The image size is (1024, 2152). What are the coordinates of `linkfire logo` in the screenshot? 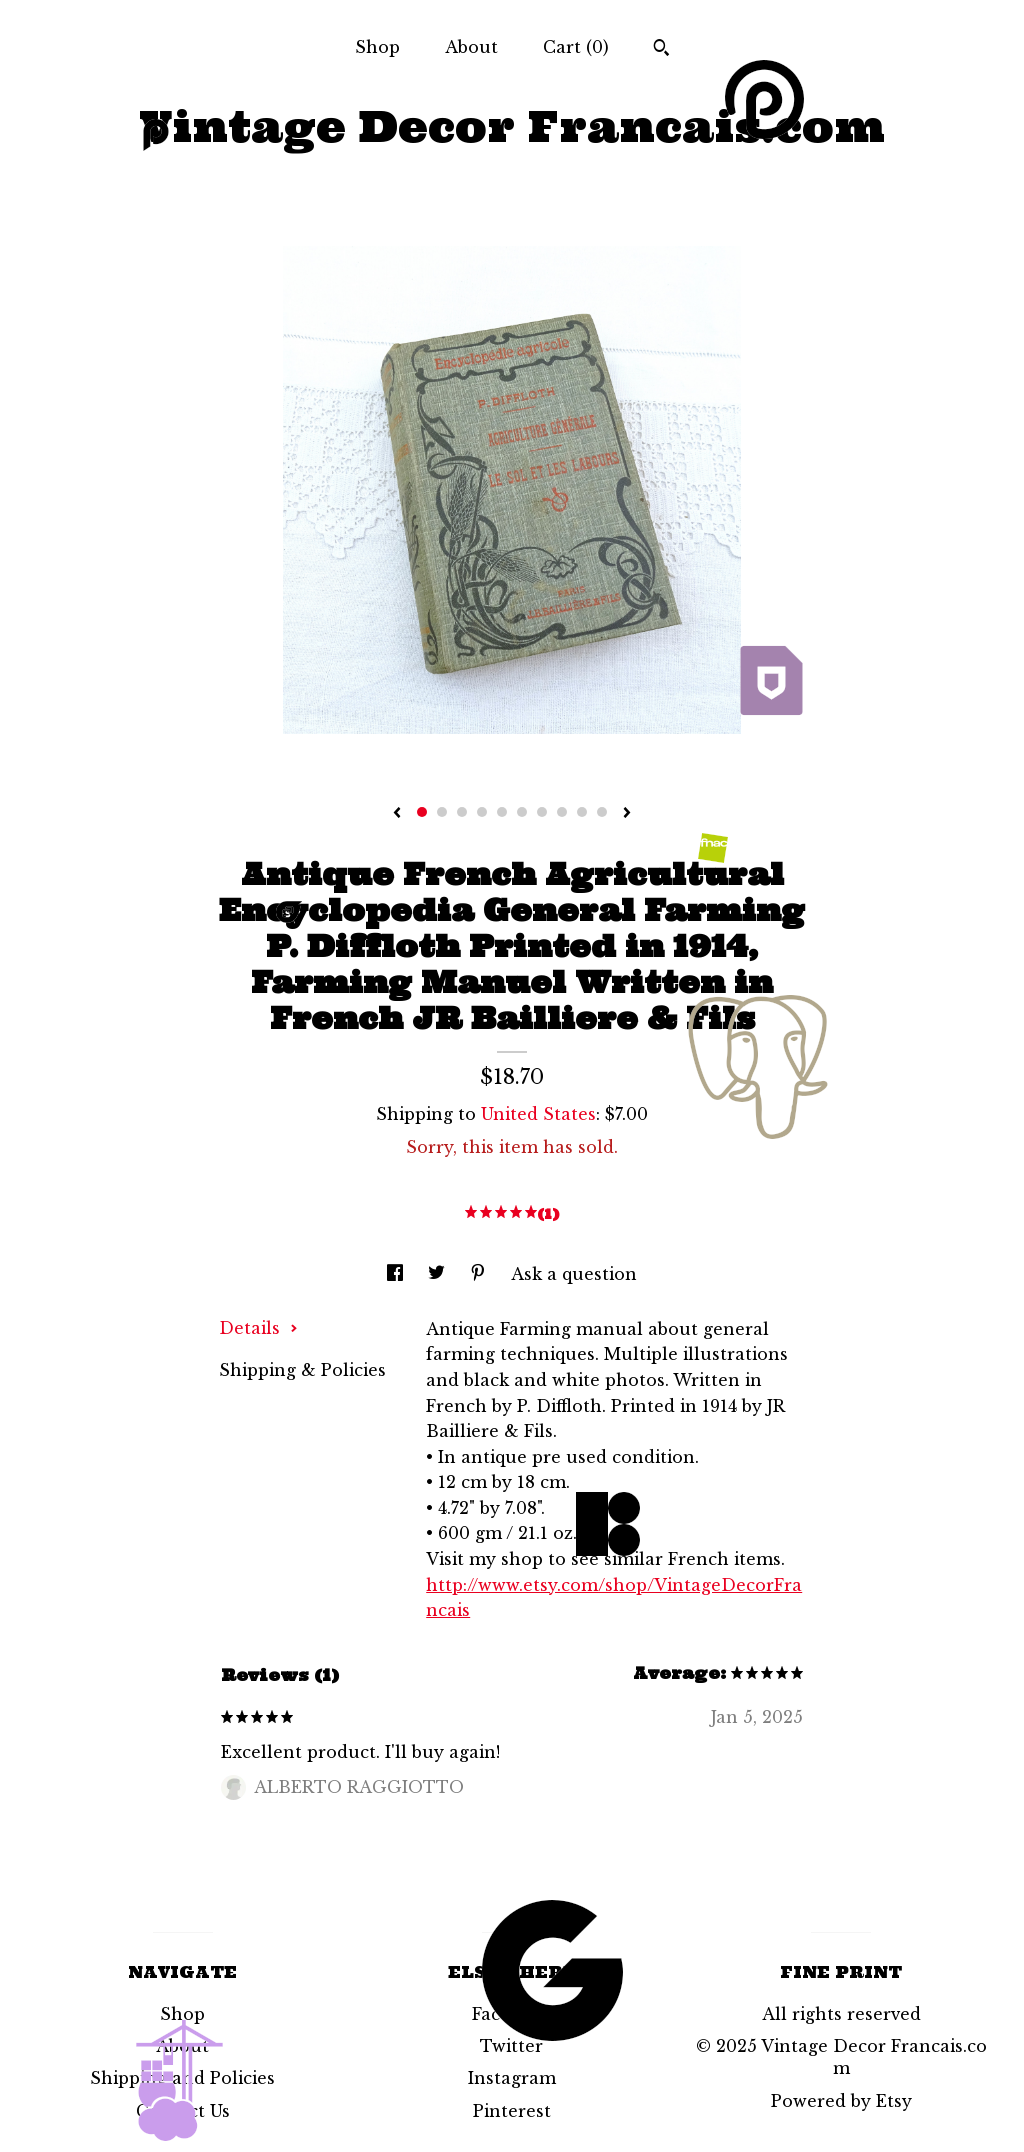 It's located at (289, 912).